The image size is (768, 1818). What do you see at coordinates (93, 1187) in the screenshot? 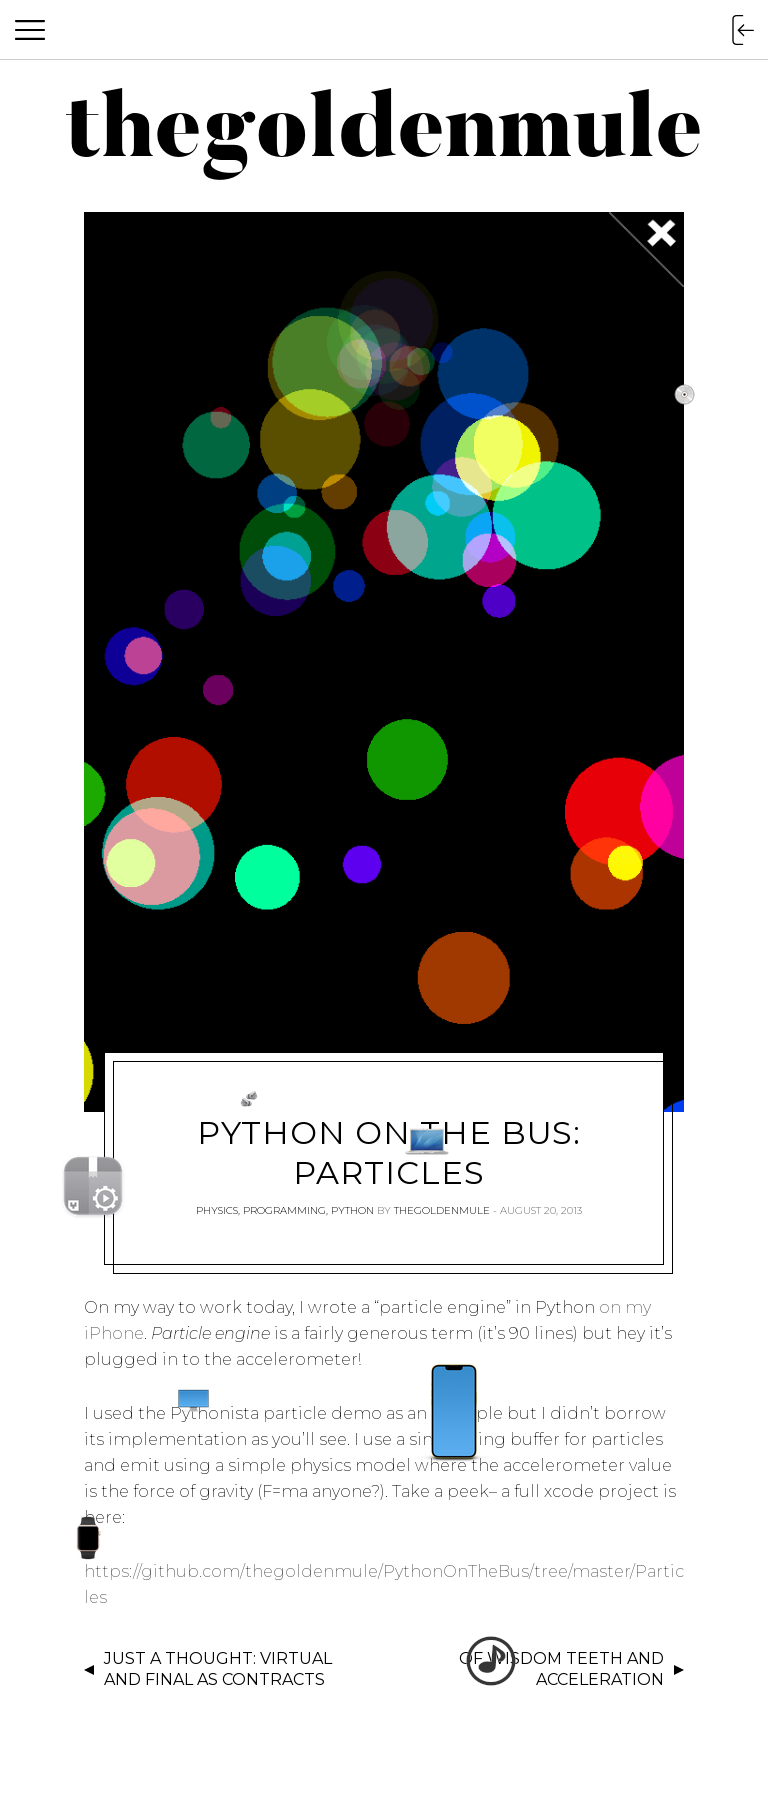
I see `access YaST AutoYaST system configuration` at bounding box center [93, 1187].